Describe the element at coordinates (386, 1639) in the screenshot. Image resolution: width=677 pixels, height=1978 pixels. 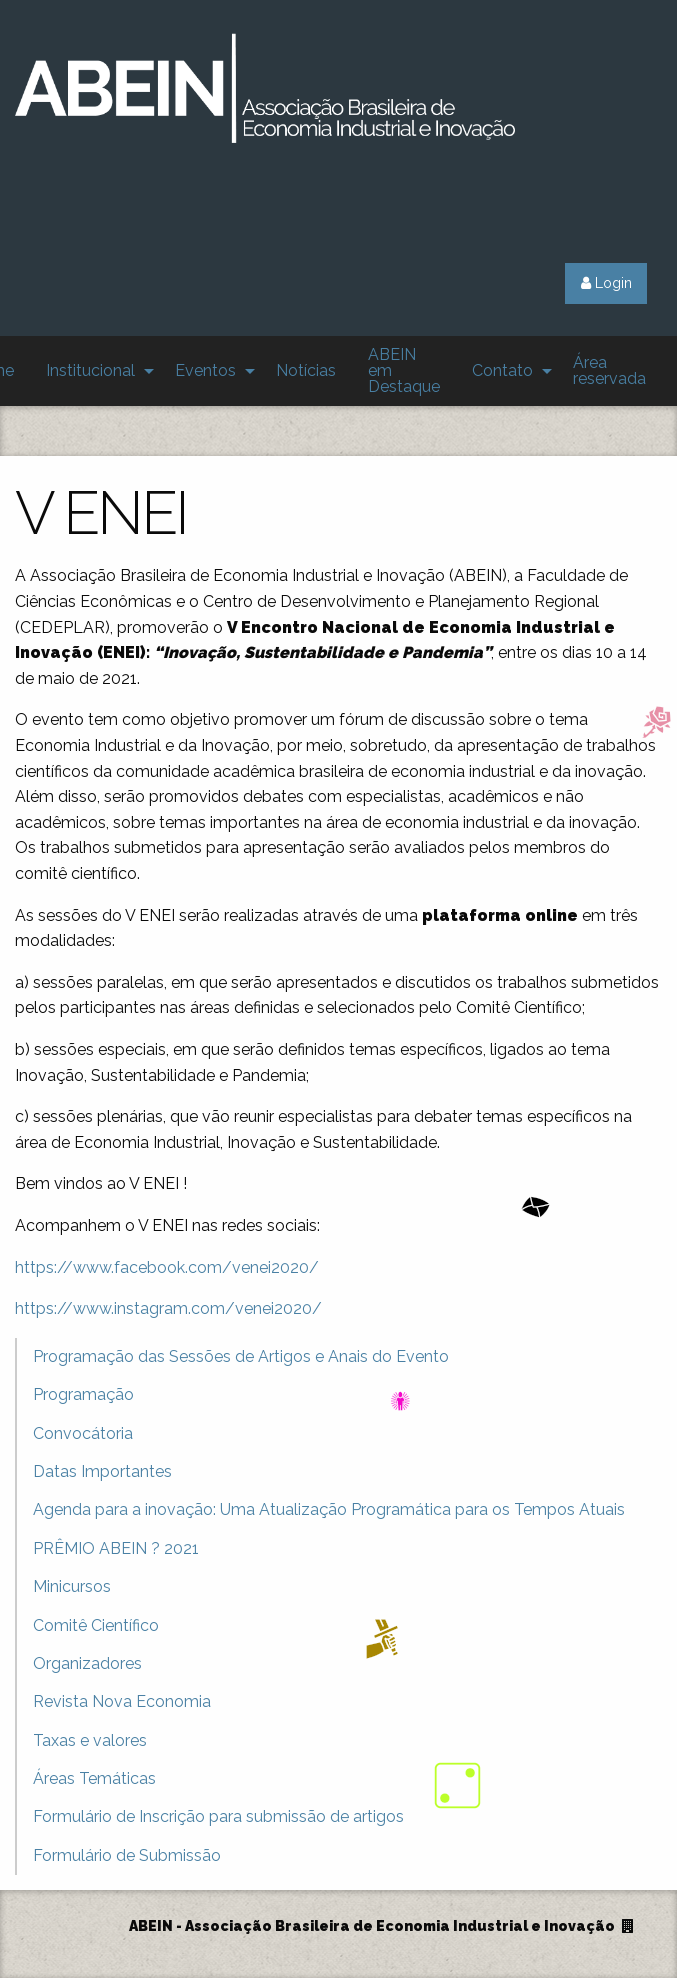
I see `initiate attack or combat action` at that location.